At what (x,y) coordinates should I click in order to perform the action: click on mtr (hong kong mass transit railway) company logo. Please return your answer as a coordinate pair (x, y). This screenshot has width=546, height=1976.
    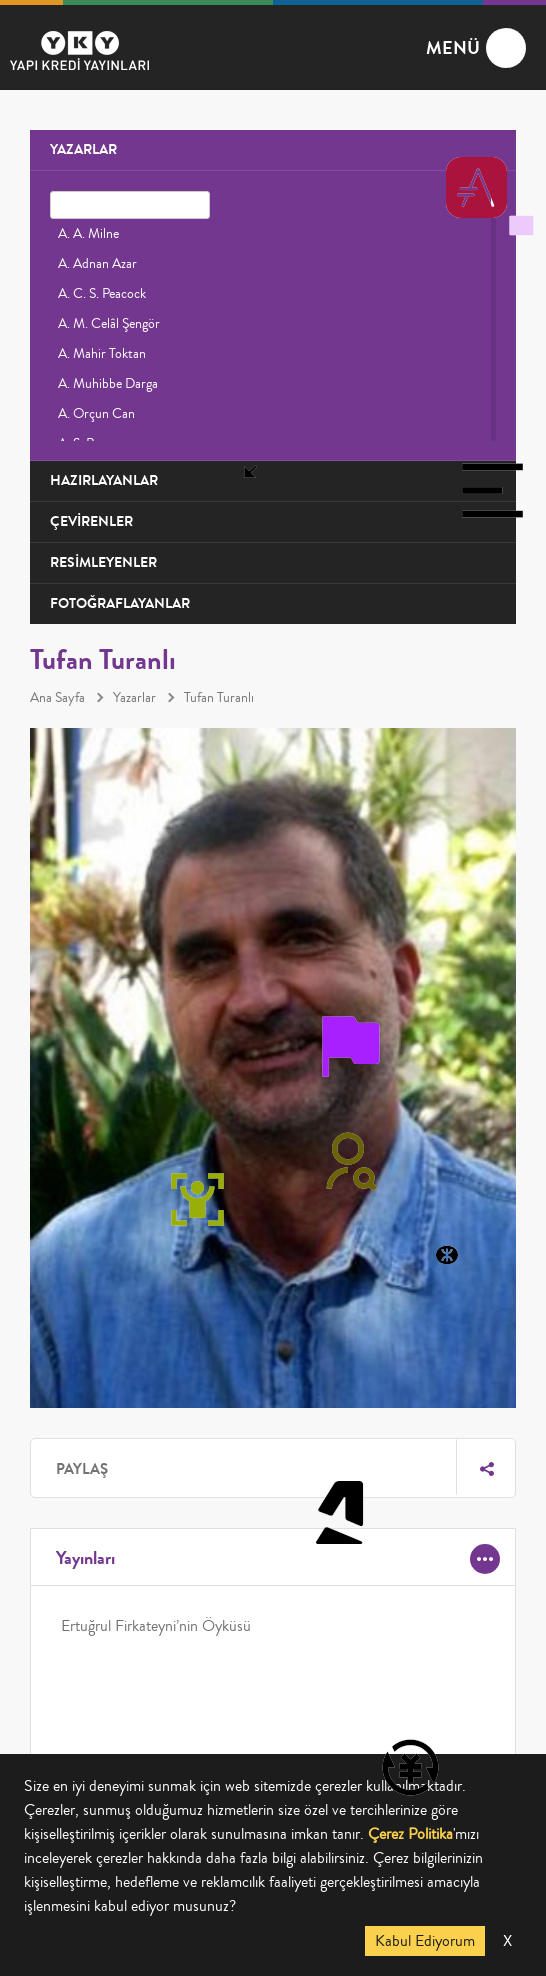
    Looking at the image, I should click on (447, 1255).